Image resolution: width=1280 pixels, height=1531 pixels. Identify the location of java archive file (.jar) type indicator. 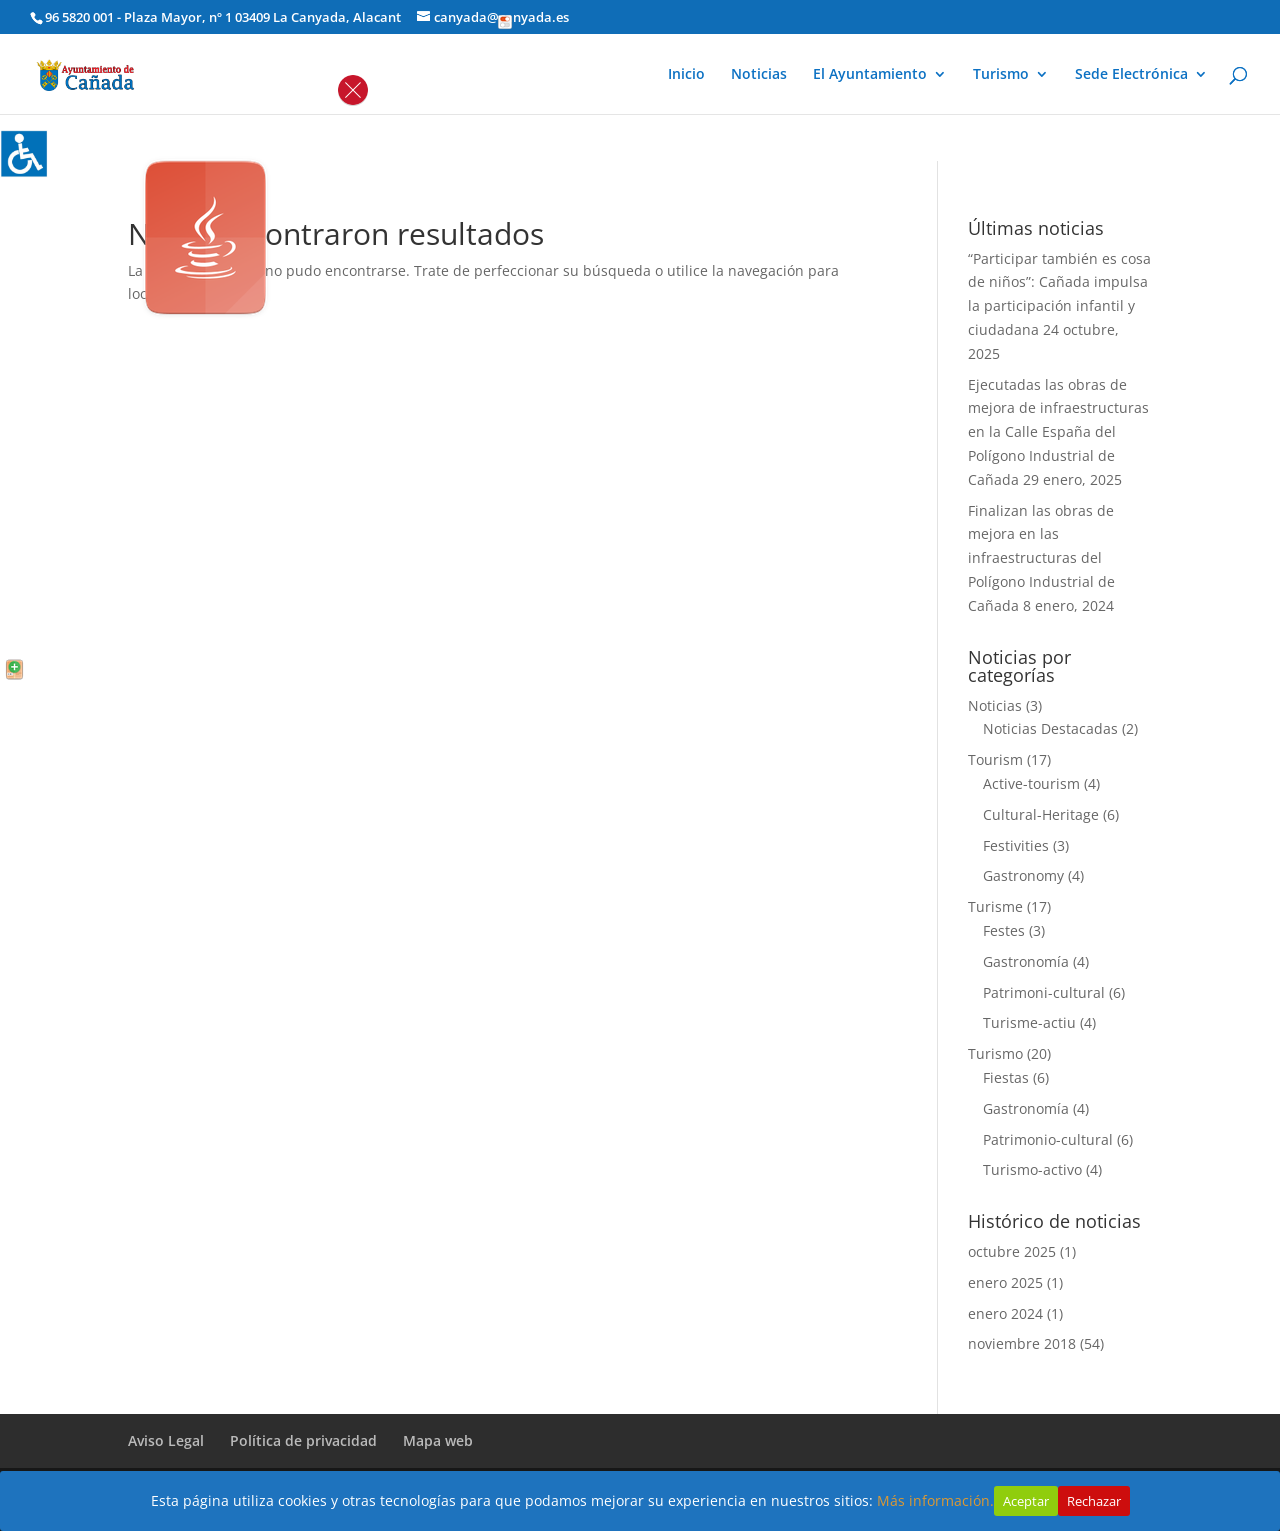
(205, 237).